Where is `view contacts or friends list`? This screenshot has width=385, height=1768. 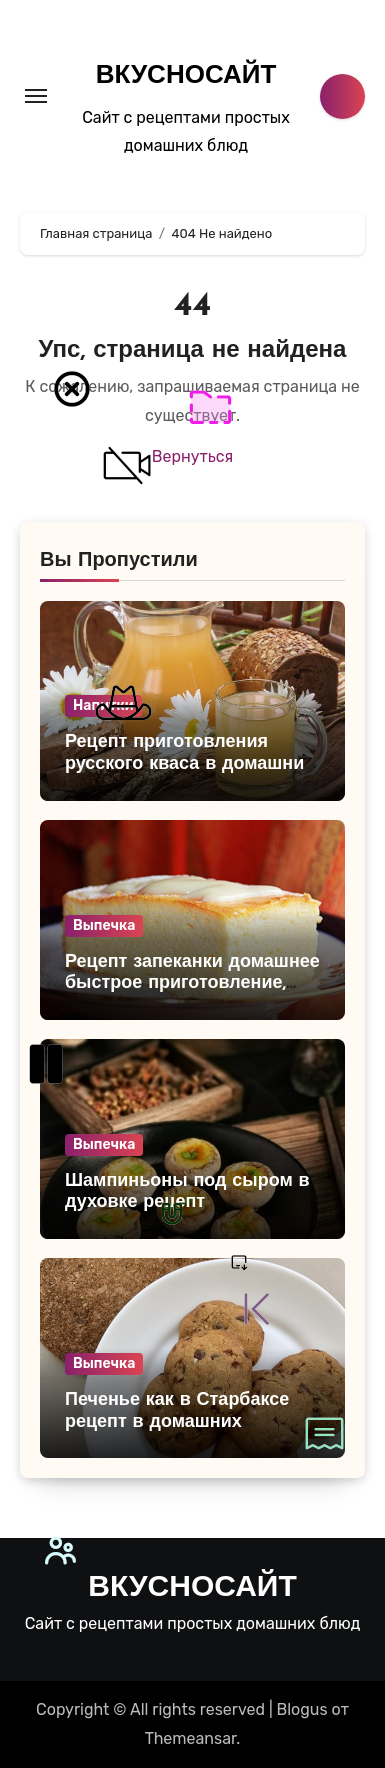 view contacts or friends list is located at coordinates (60, 1550).